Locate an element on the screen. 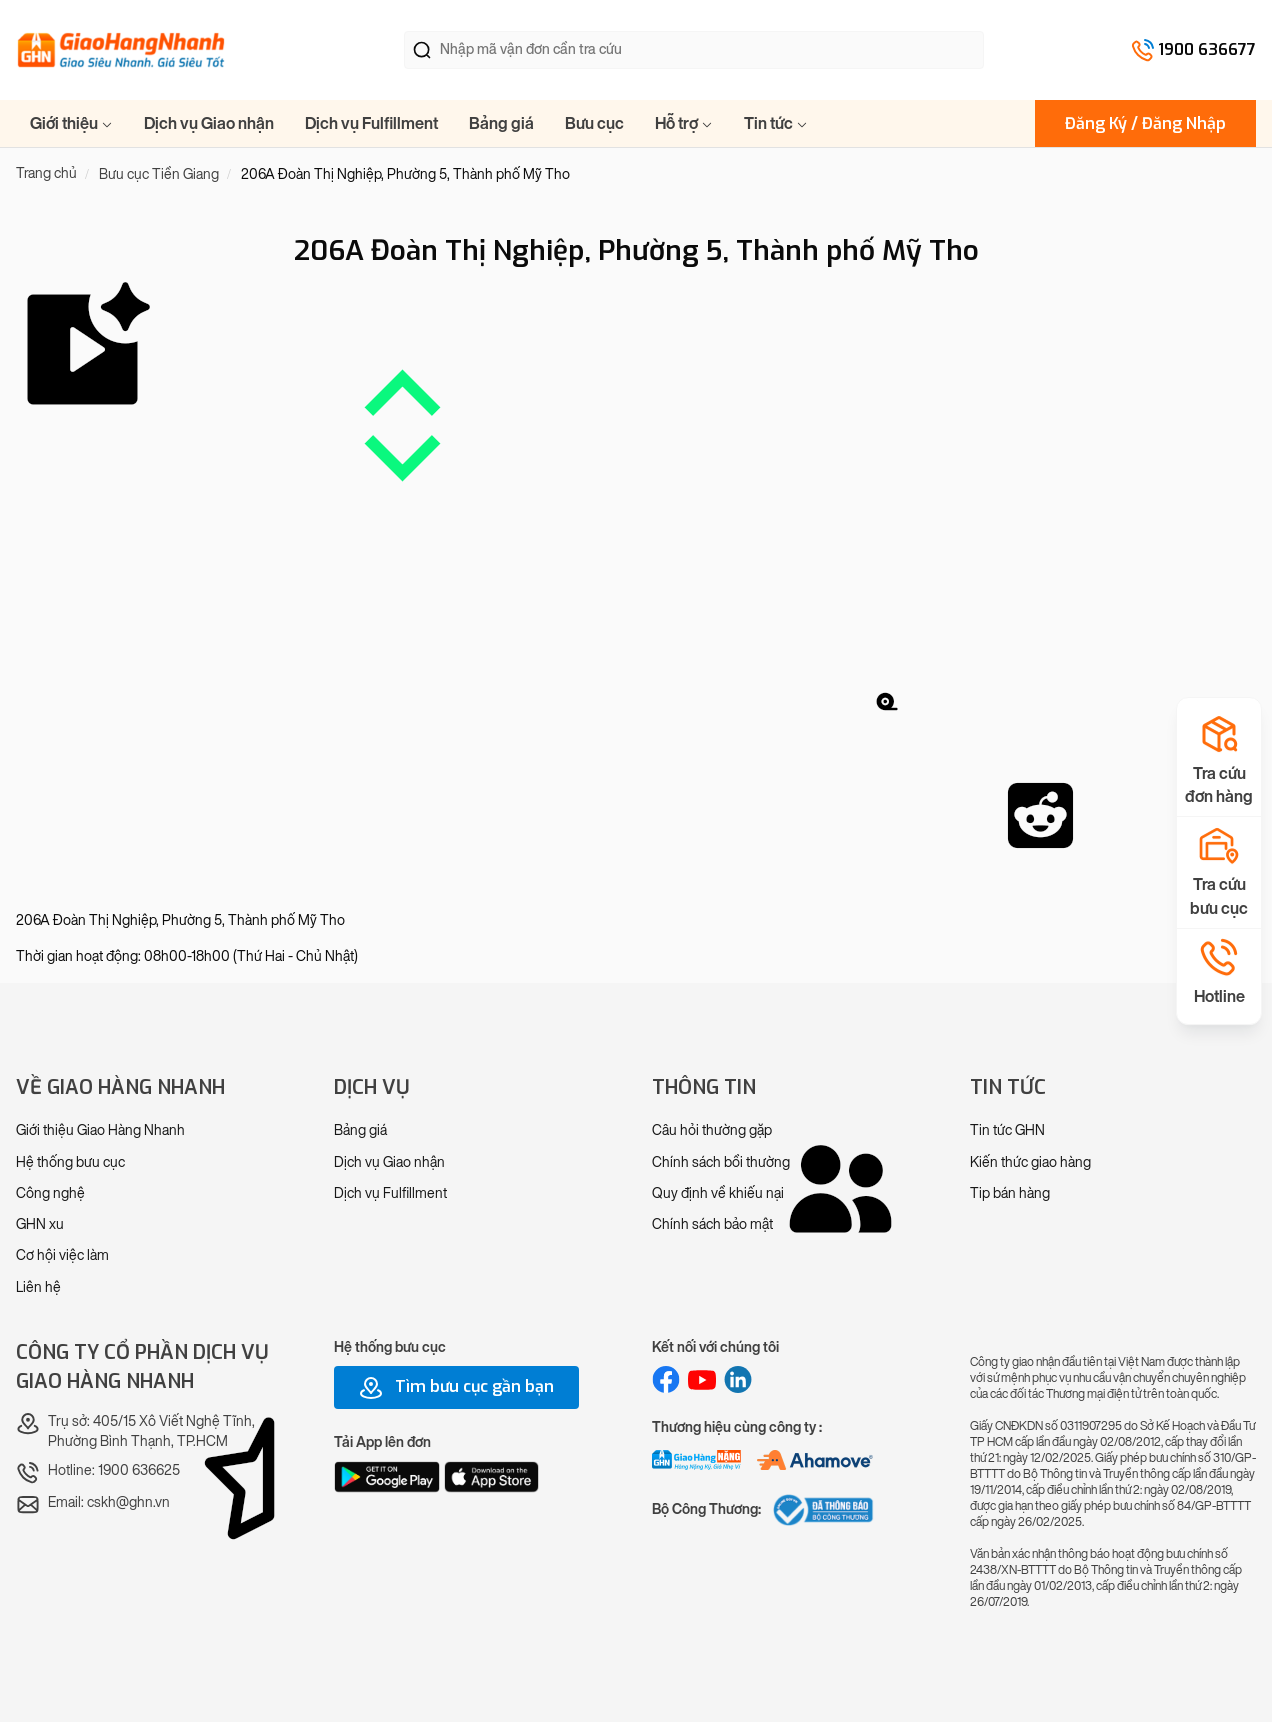 Image resolution: width=1272 pixels, height=1722 pixels. expand or collapse content vertically is located at coordinates (402, 425).